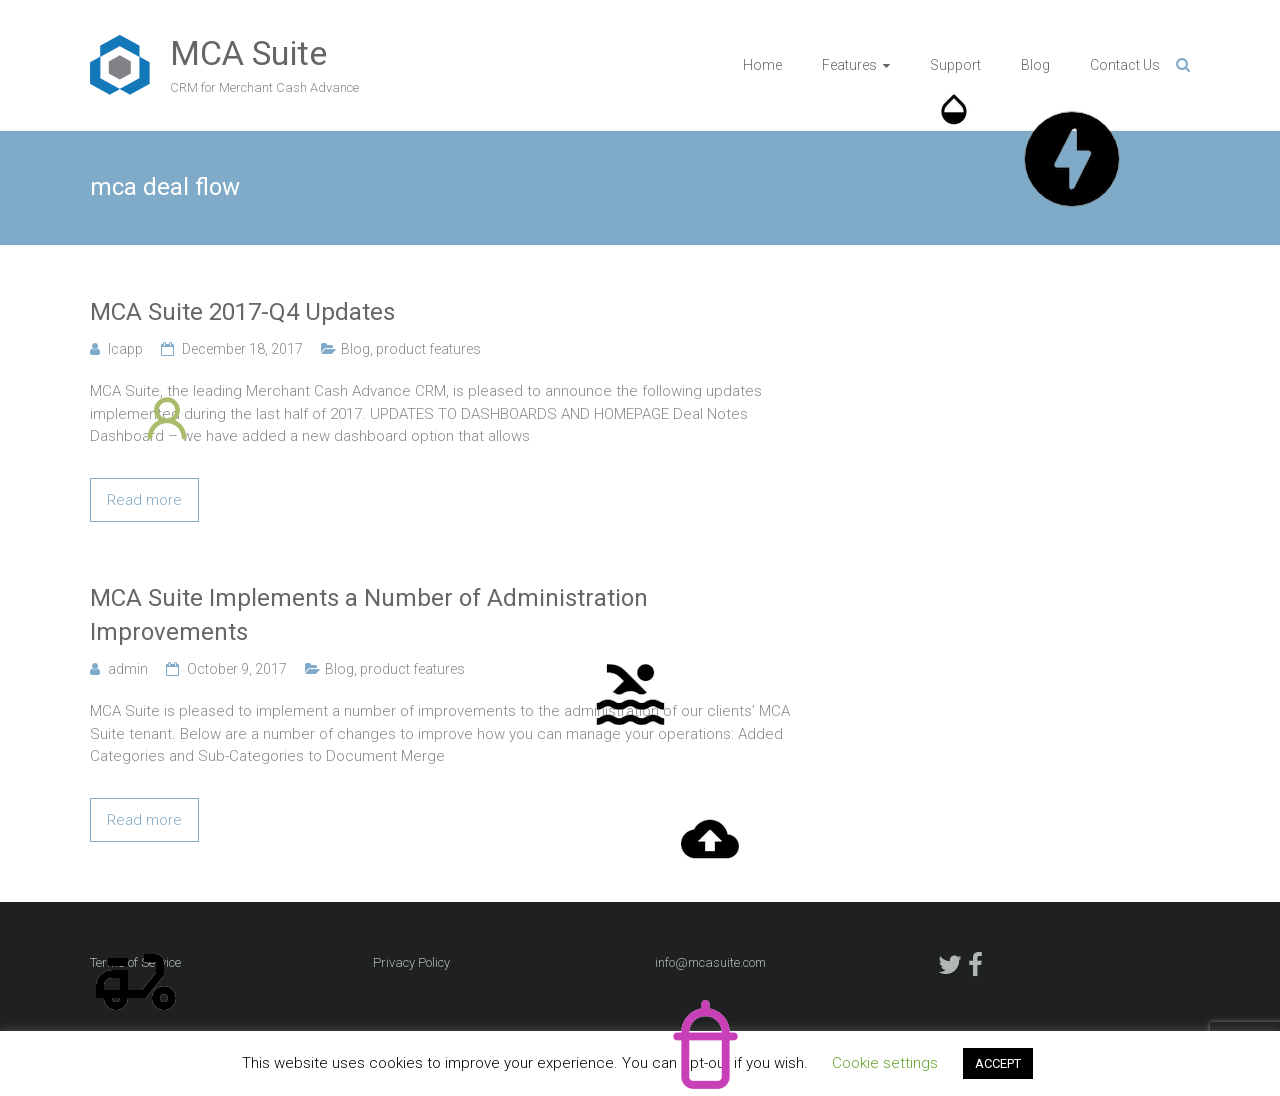  What do you see at coordinates (136, 982) in the screenshot?
I see `select moped or scooter delivery option` at bounding box center [136, 982].